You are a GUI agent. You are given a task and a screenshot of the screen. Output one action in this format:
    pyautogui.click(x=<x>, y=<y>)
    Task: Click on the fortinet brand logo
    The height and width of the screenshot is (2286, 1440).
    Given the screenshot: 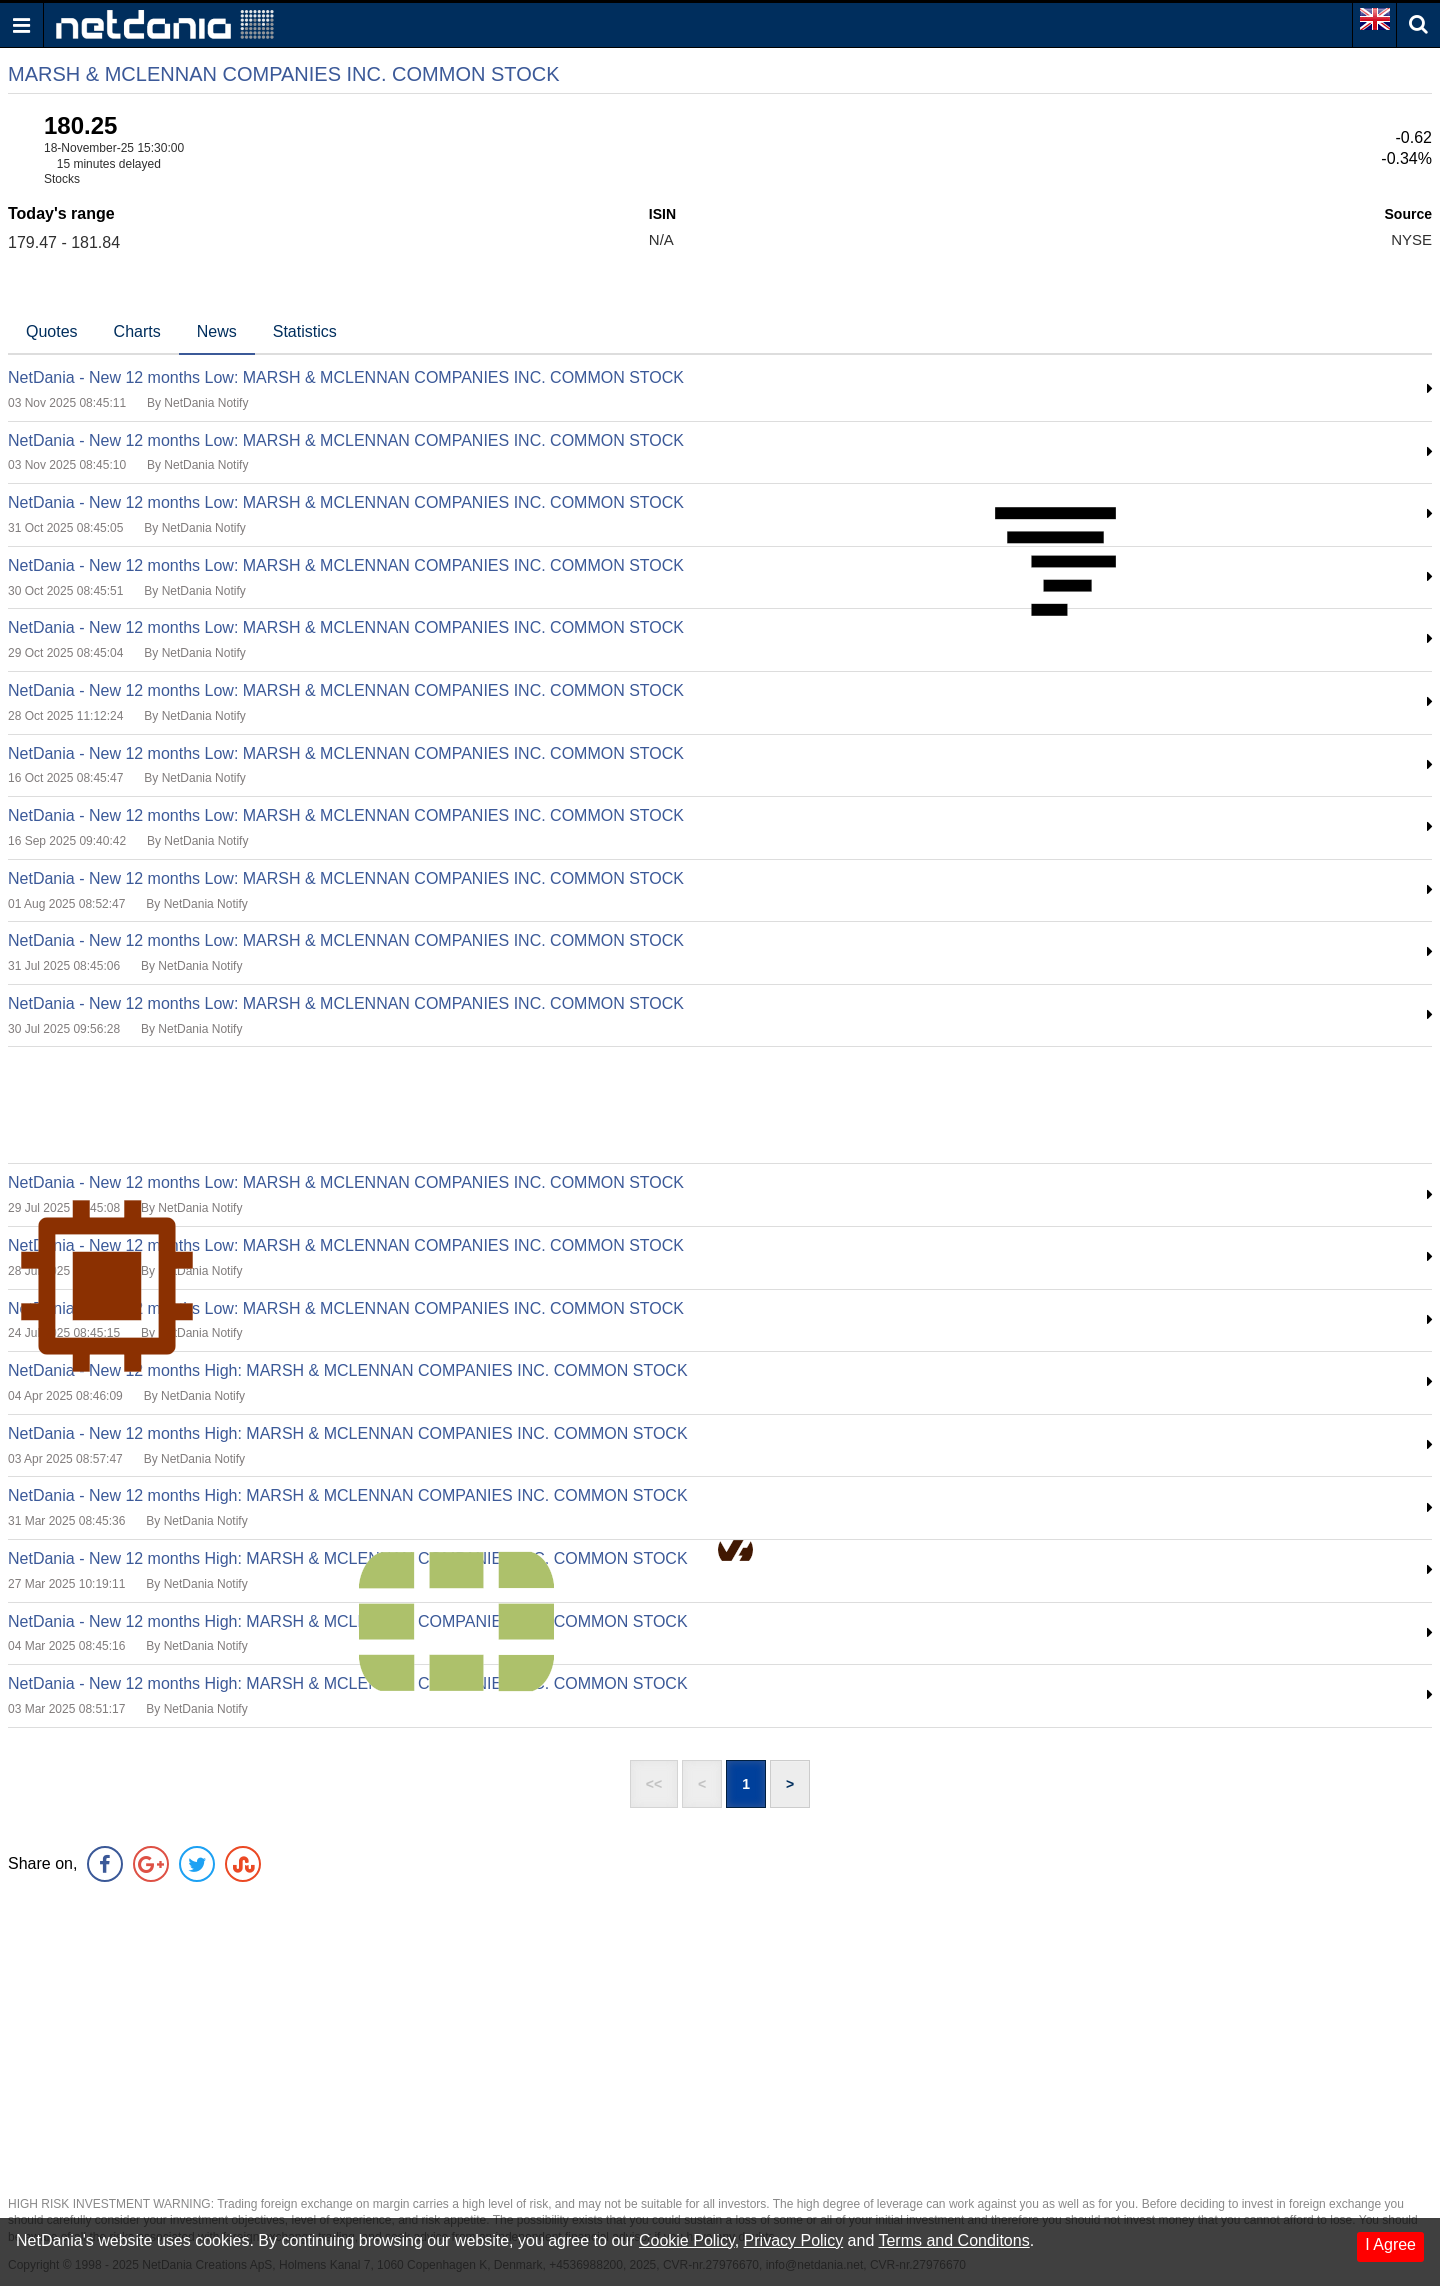 What is the action you would take?
    pyautogui.click(x=456, y=1621)
    